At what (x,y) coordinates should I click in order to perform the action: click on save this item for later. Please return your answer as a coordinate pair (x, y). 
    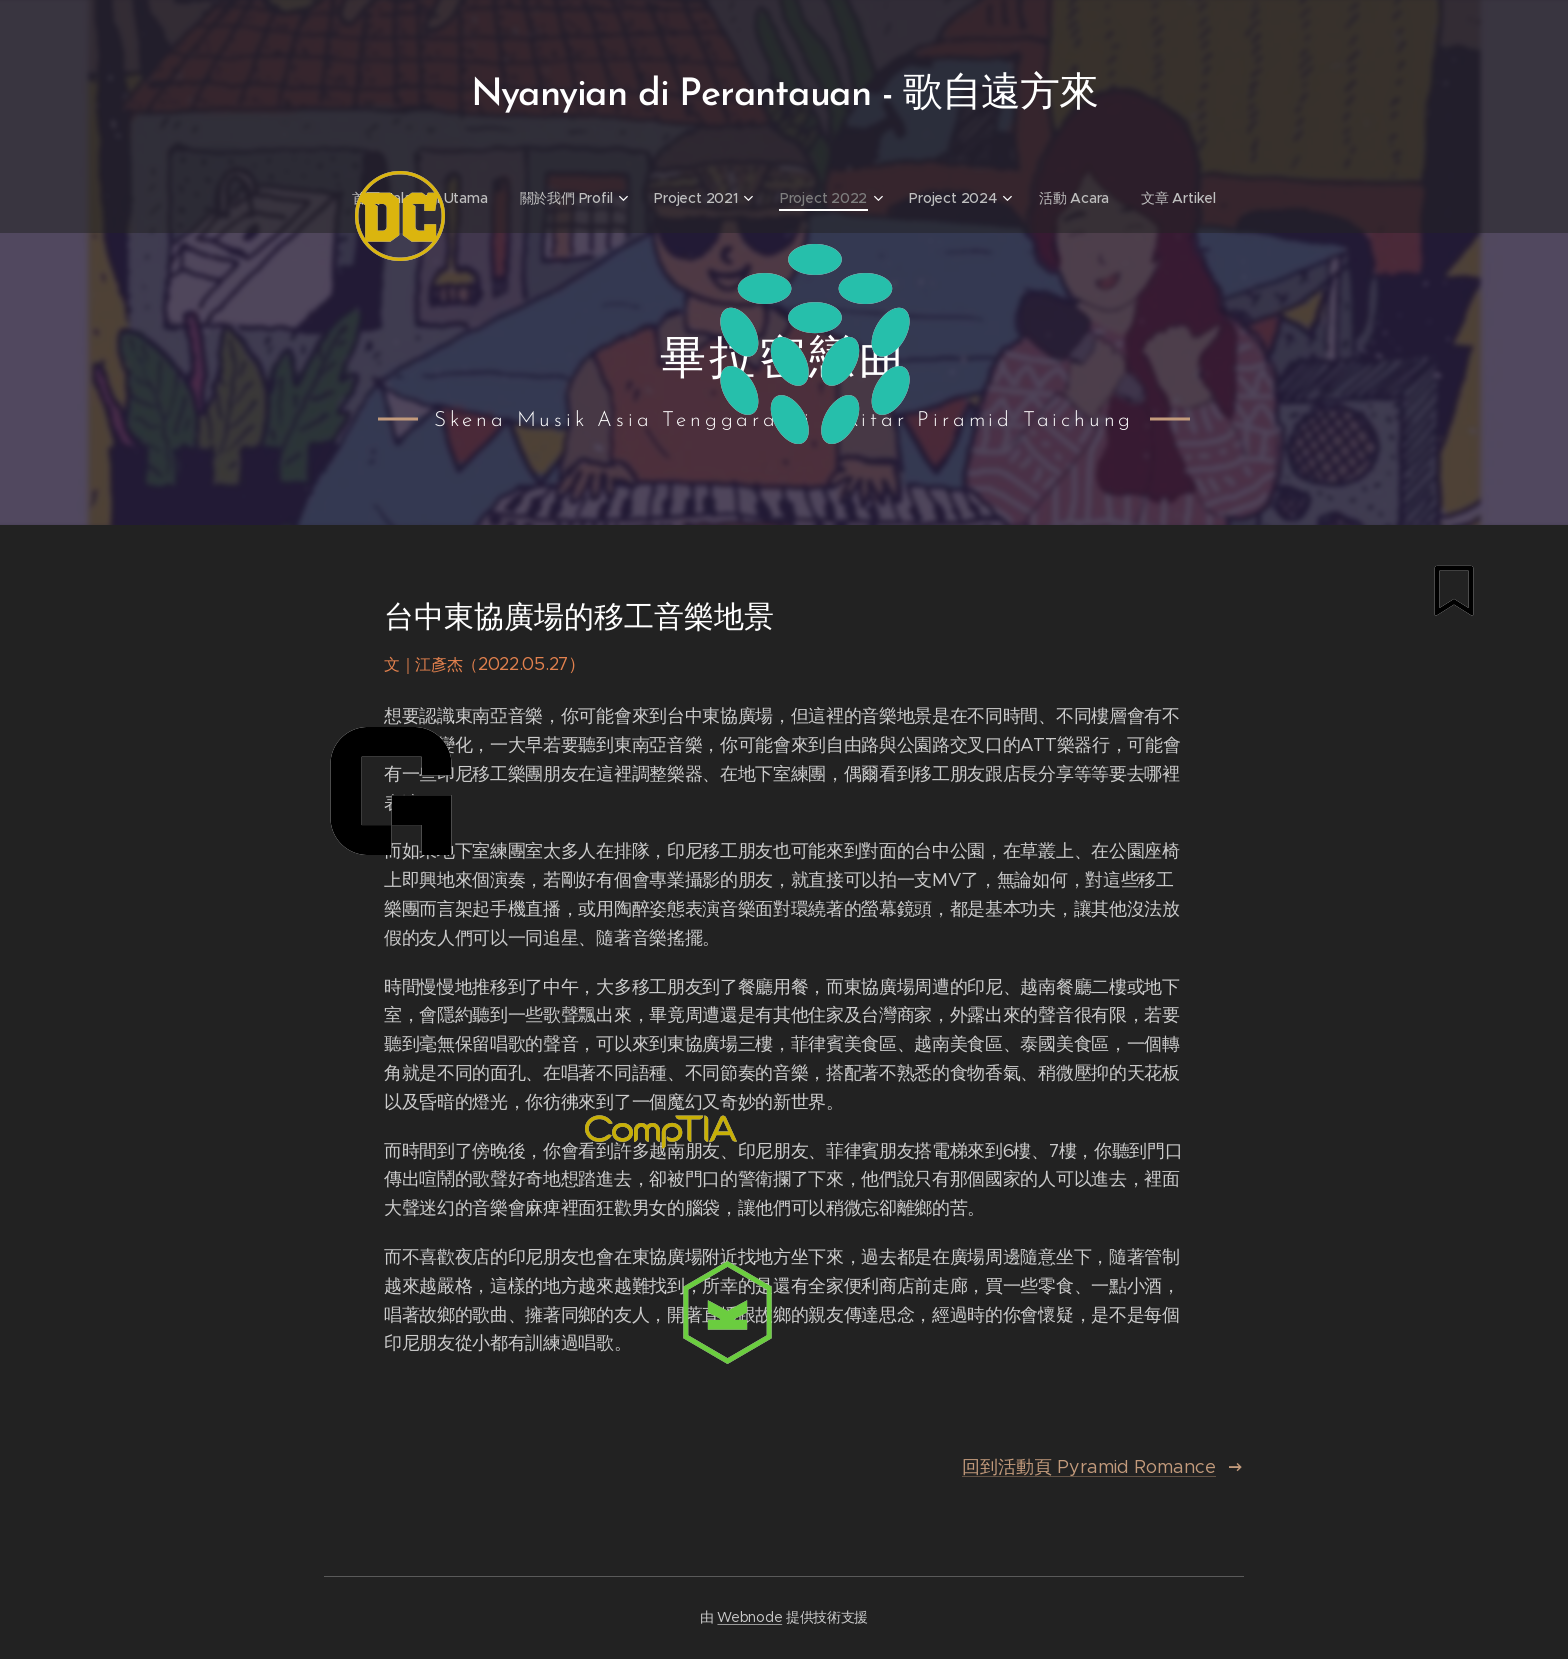
    Looking at the image, I should click on (1454, 590).